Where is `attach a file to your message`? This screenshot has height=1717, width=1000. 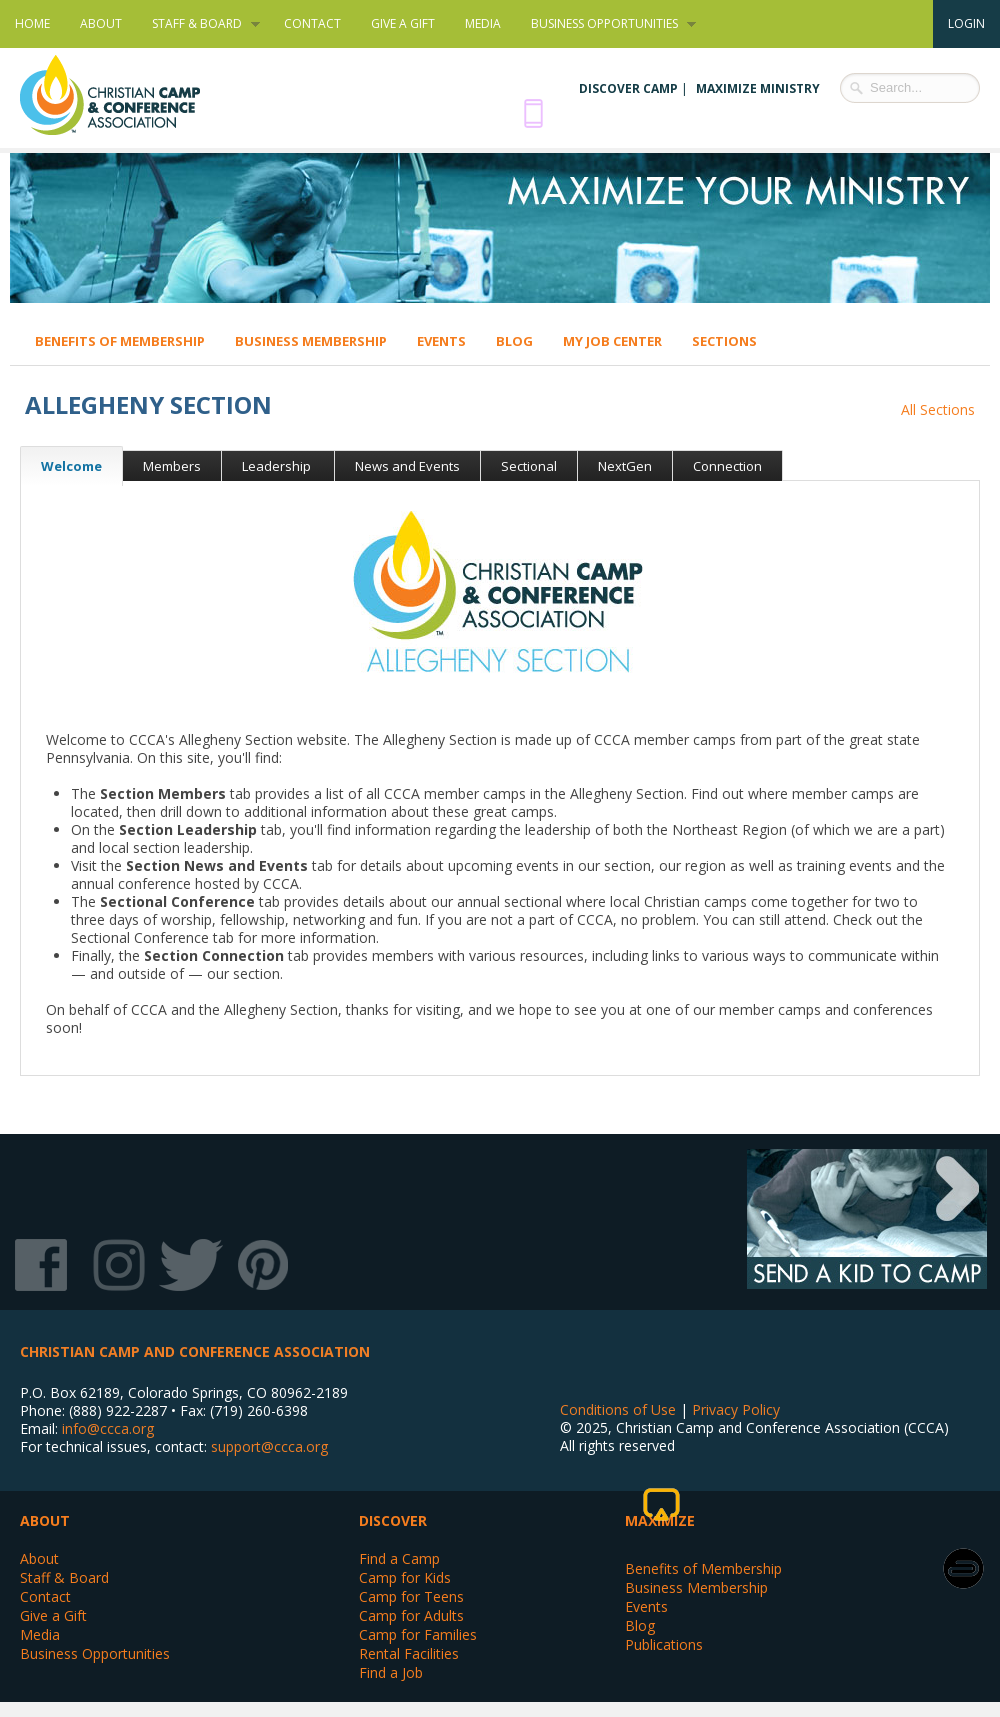 attach a file to your message is located at coordinates (963, 1568).